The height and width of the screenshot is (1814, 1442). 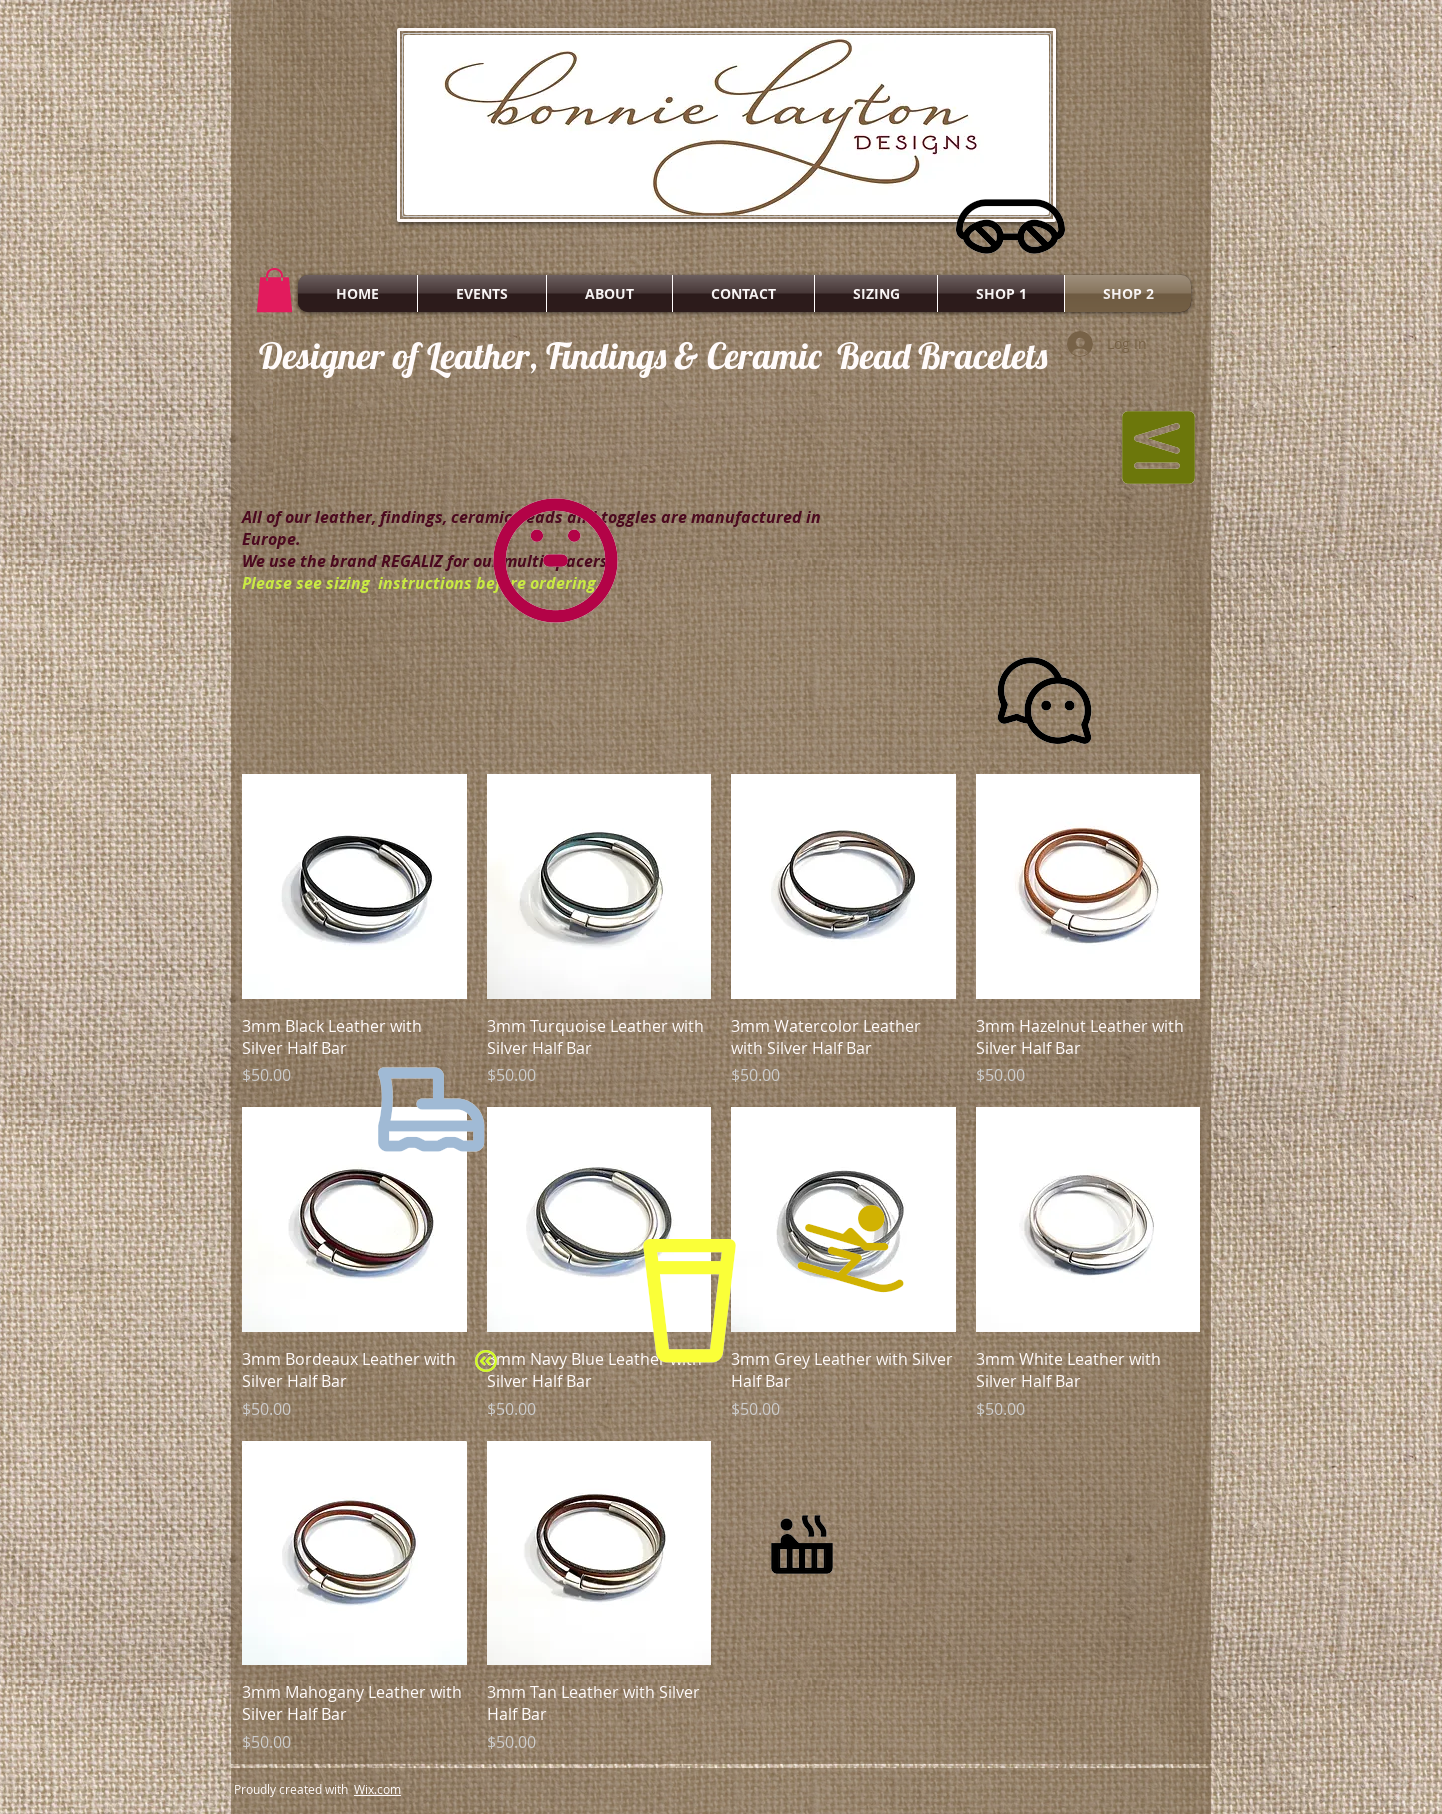 I want to click on go back to the beginning, so click(x=486, y=1361).